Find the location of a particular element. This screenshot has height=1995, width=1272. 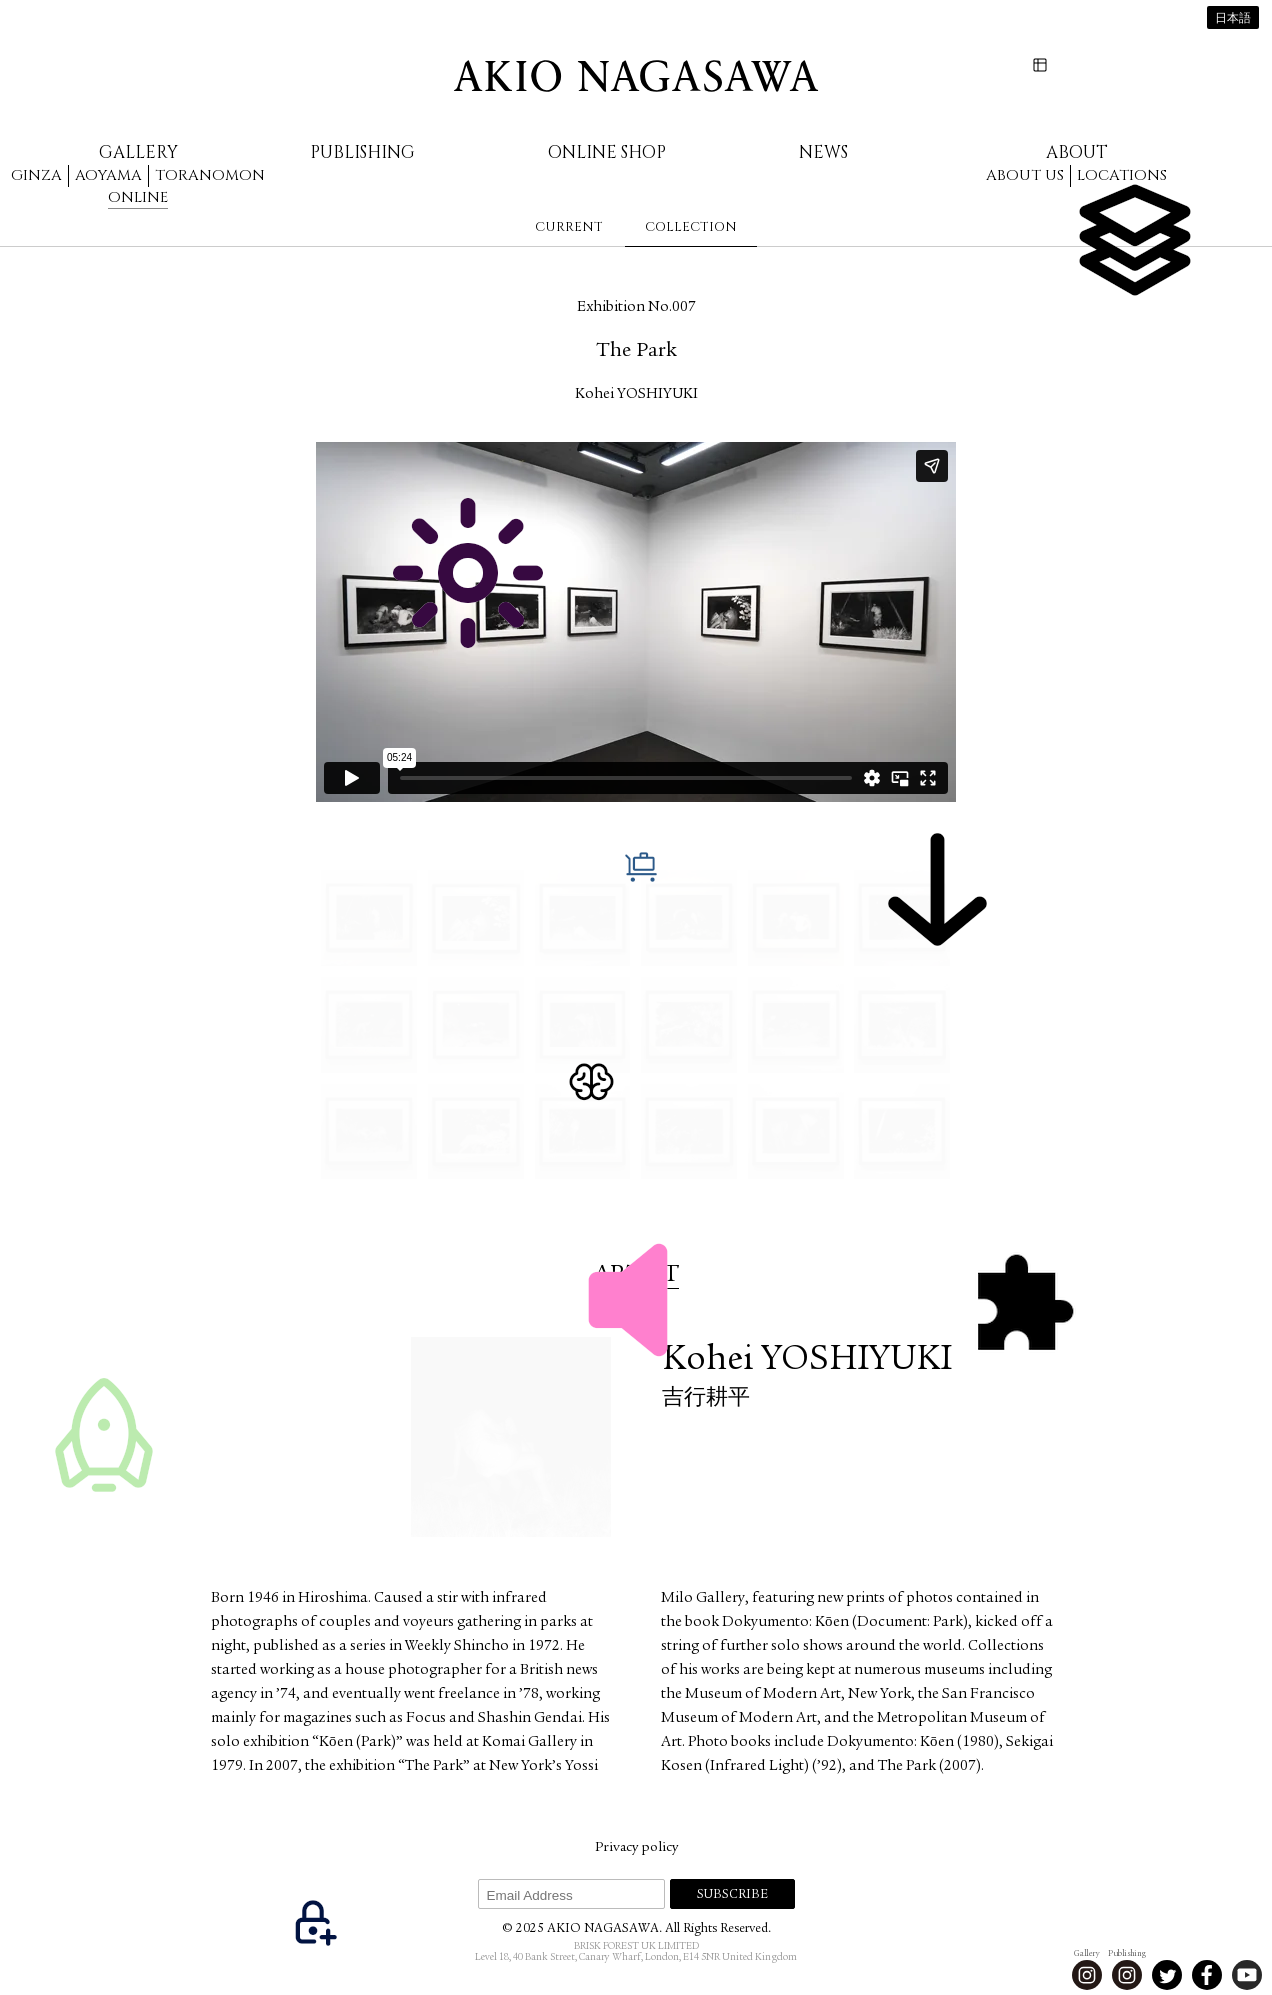

manage browser extensions is located at coordinates (1023, 1304).